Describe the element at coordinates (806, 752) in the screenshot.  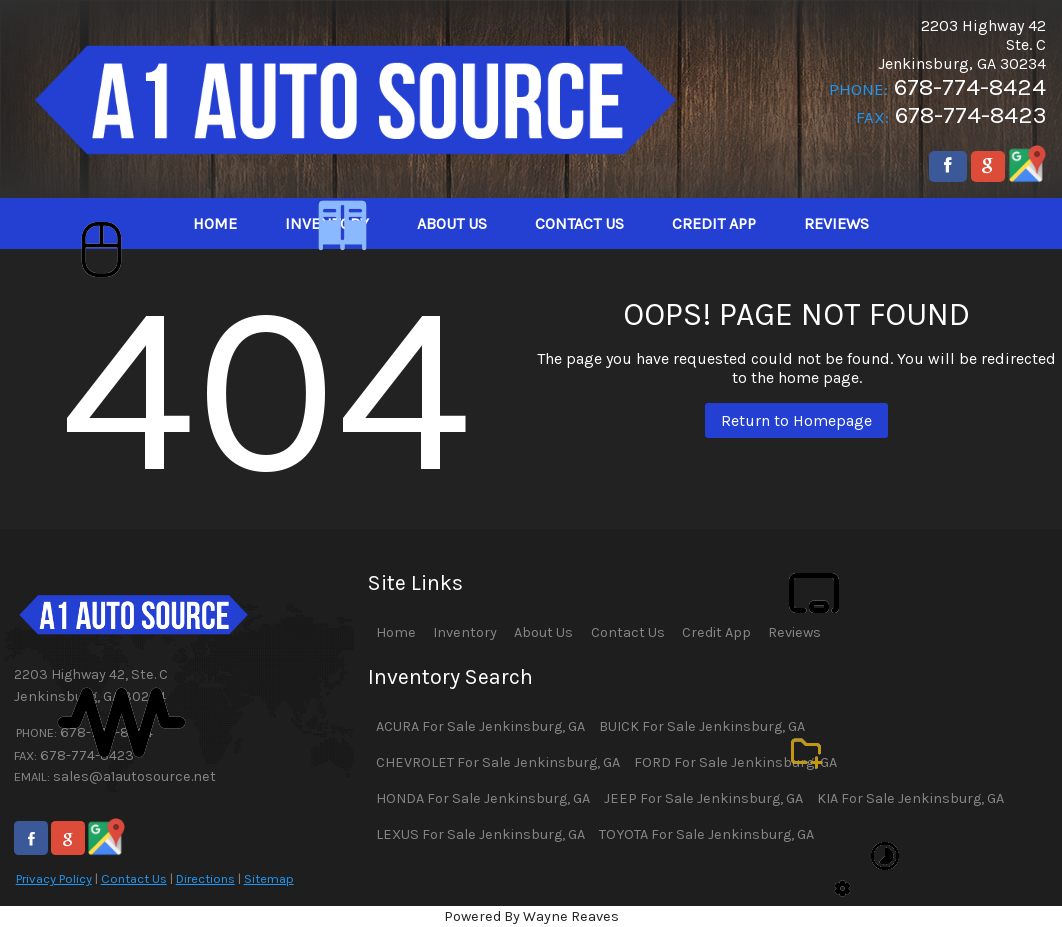
I see `create a new folder` at that location.